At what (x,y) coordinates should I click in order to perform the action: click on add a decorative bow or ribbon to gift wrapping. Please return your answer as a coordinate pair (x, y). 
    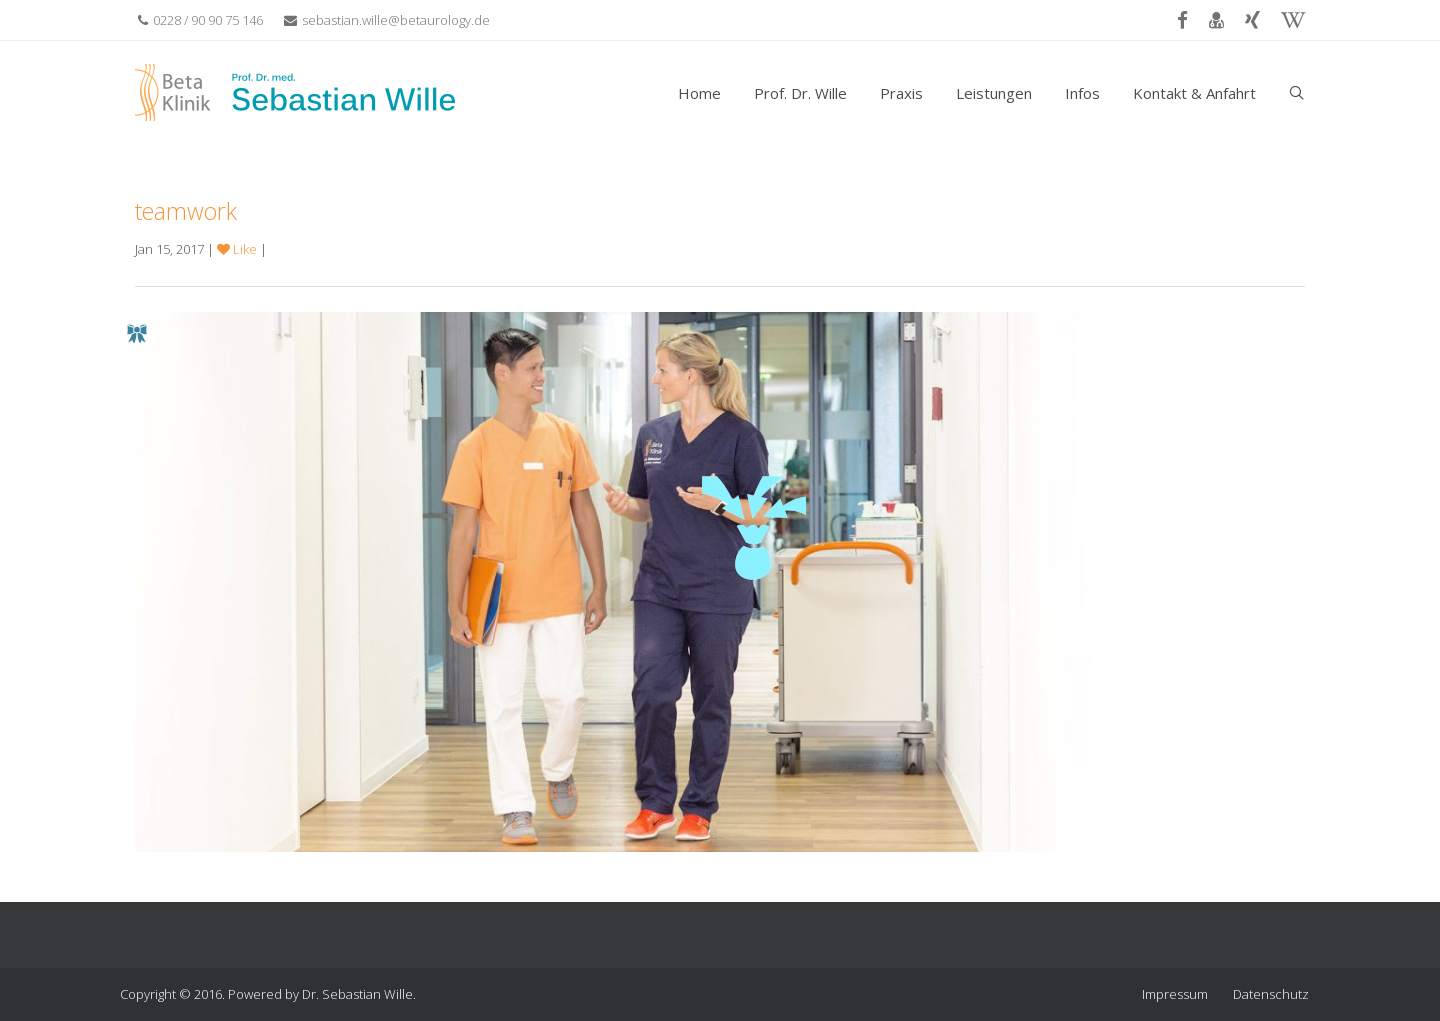
    Looking at the image, I should click on (137, 334).